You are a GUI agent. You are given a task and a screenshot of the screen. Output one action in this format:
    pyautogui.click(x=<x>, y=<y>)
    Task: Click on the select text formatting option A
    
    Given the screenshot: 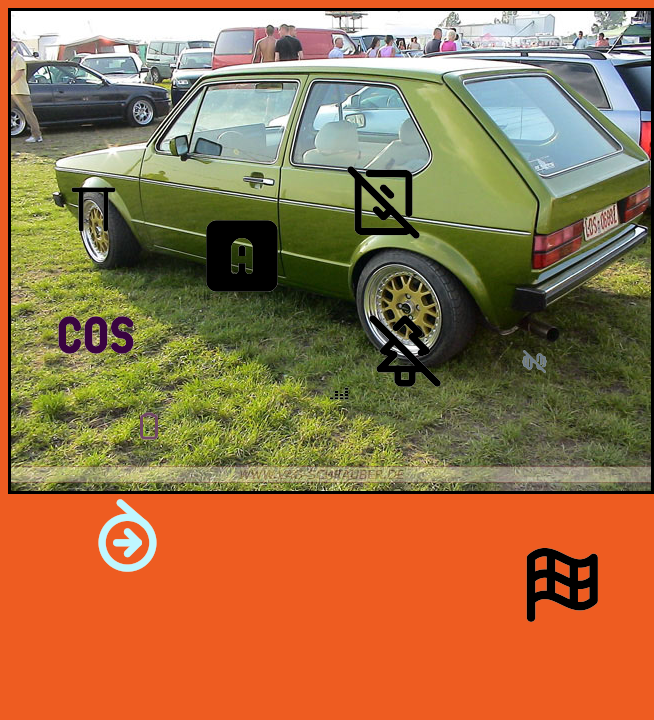 What is the action you would take?
    pyautogui.click(x=242, y=256)
    